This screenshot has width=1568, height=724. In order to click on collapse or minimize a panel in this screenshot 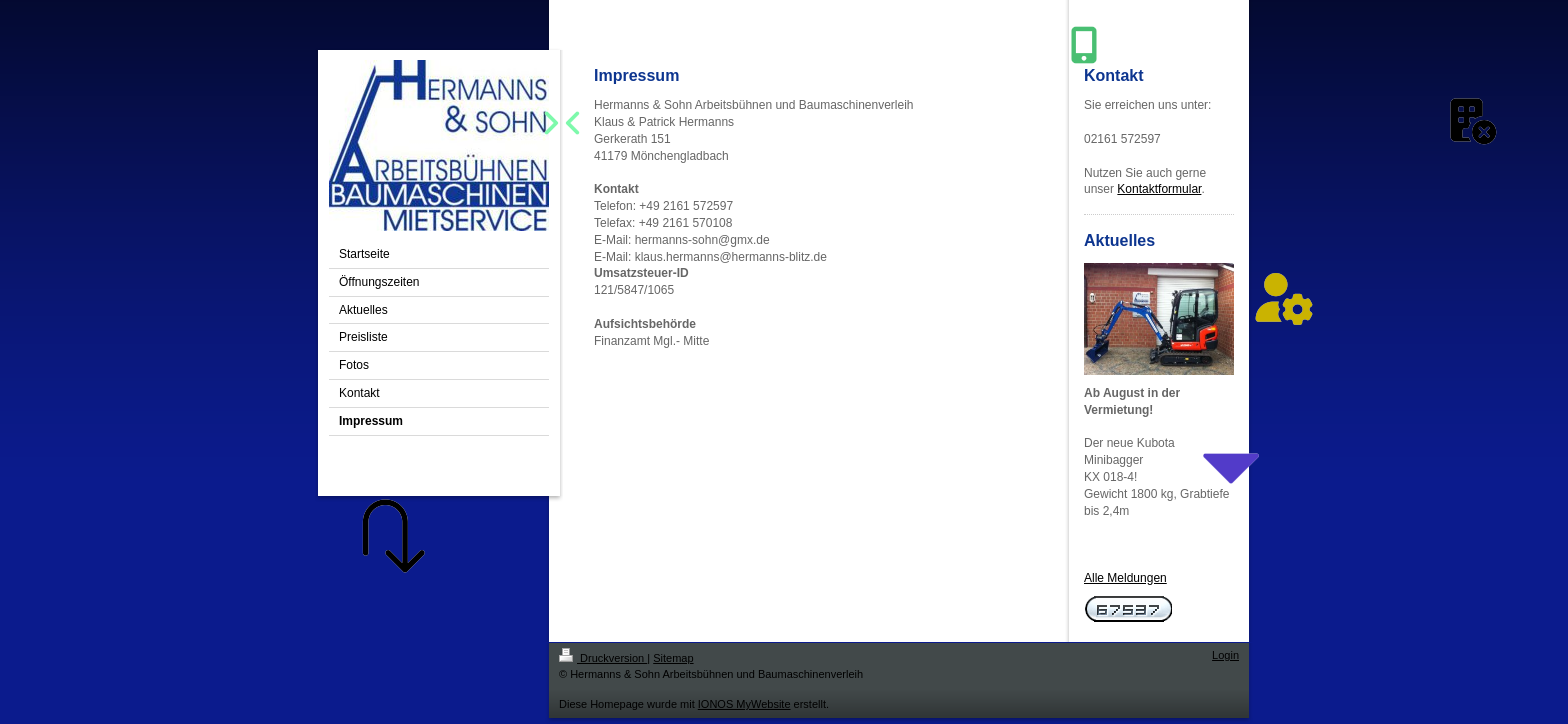, I will do `click(562, 123)`.